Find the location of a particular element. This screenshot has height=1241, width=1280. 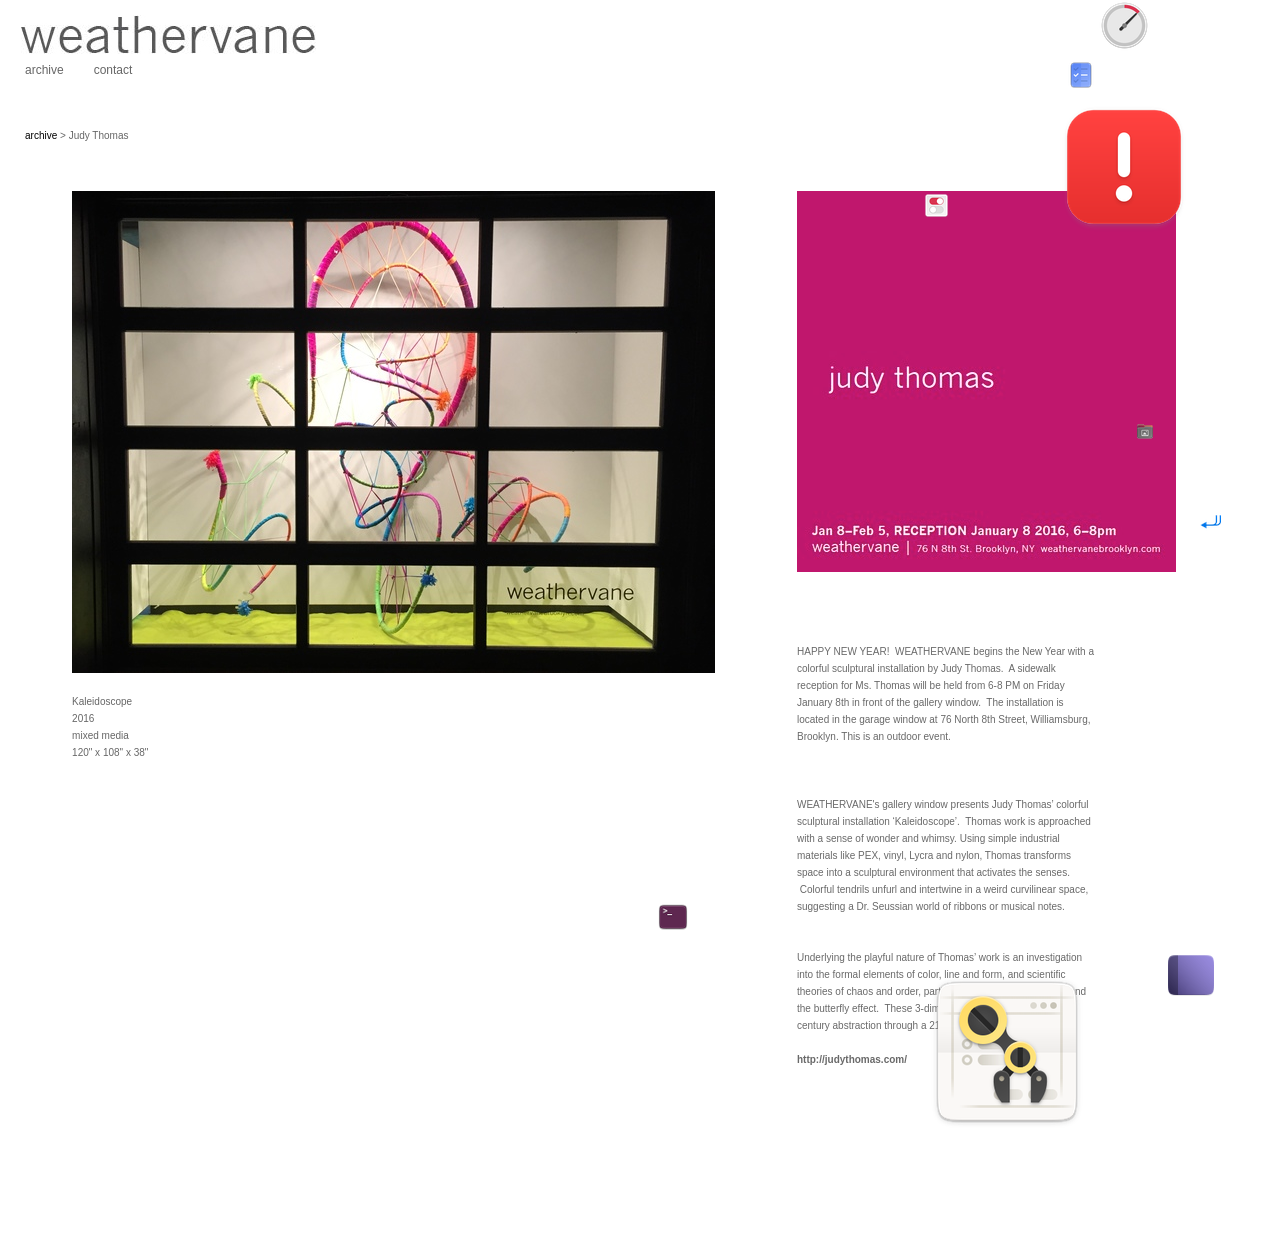

access desktop folder is located at coordinates (1191, 974).